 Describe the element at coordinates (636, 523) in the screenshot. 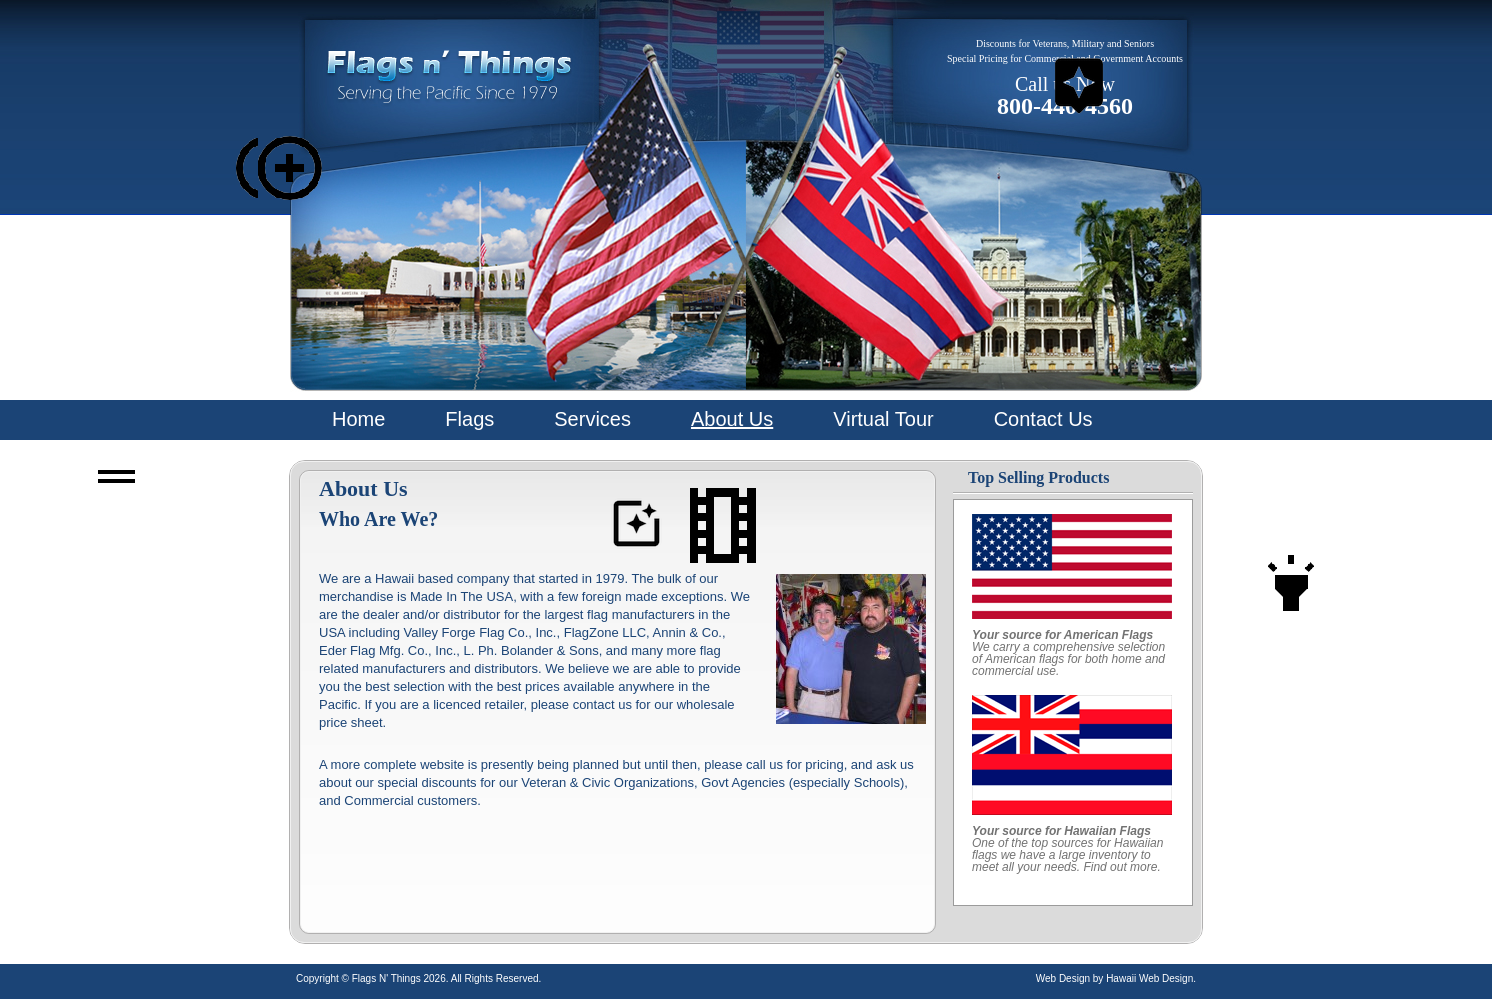

I see `apply a filter or effect to a photo` at that location.